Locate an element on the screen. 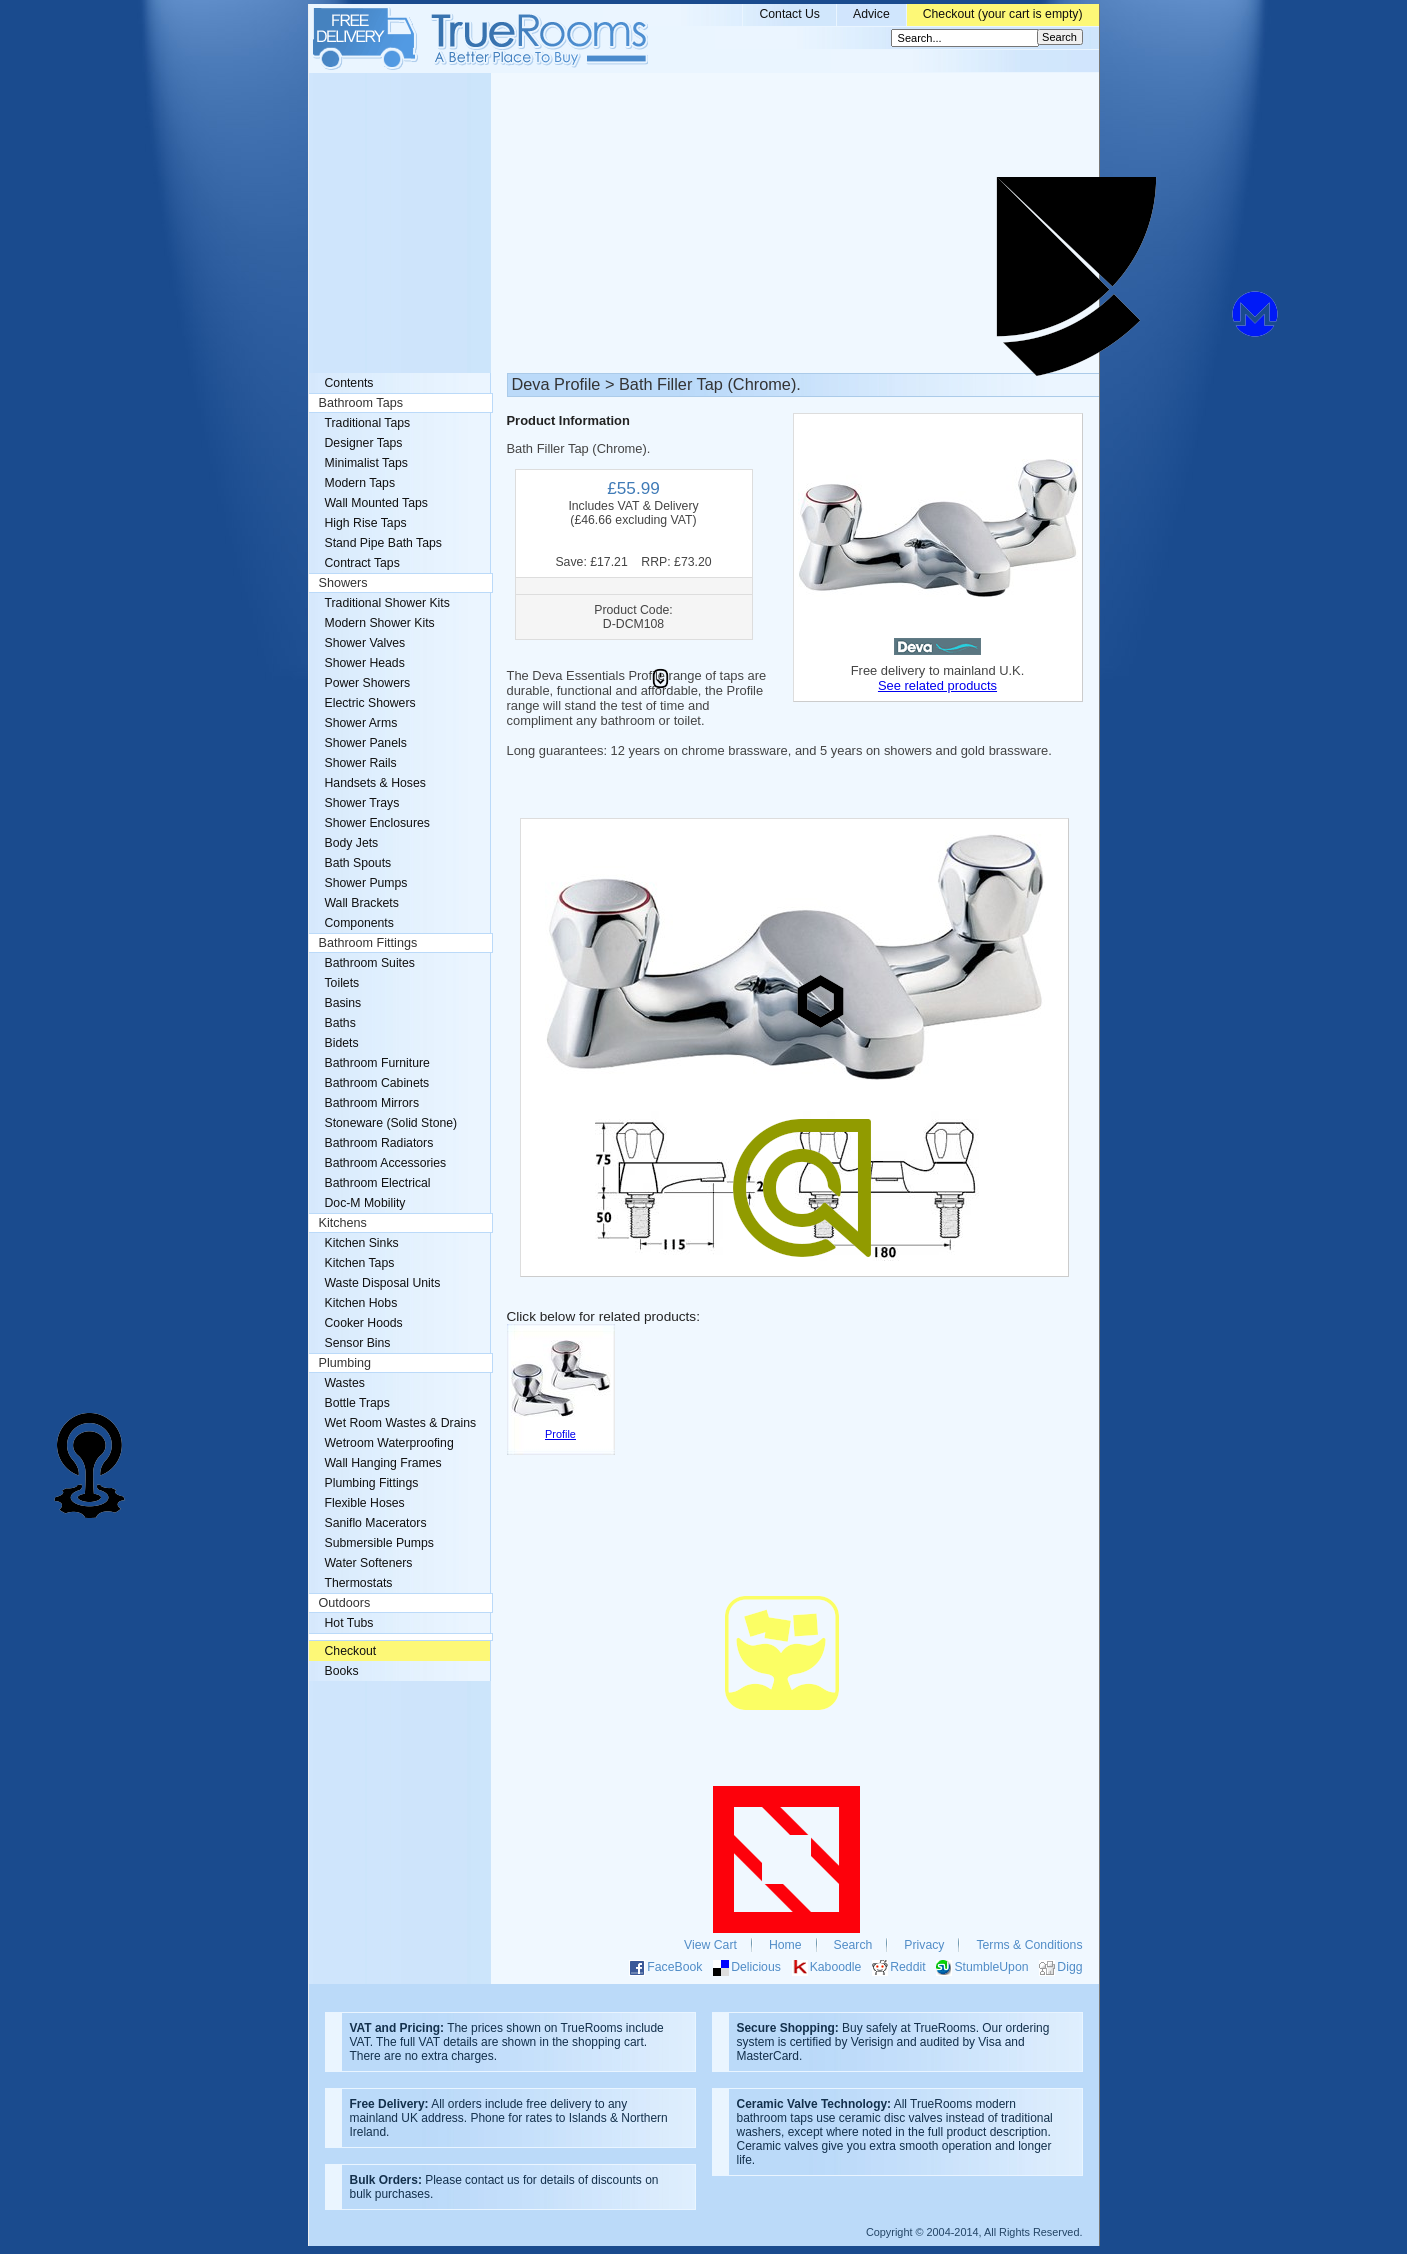  Chainlink blockchain oracle network logo is located at coordinates (820, 1001).